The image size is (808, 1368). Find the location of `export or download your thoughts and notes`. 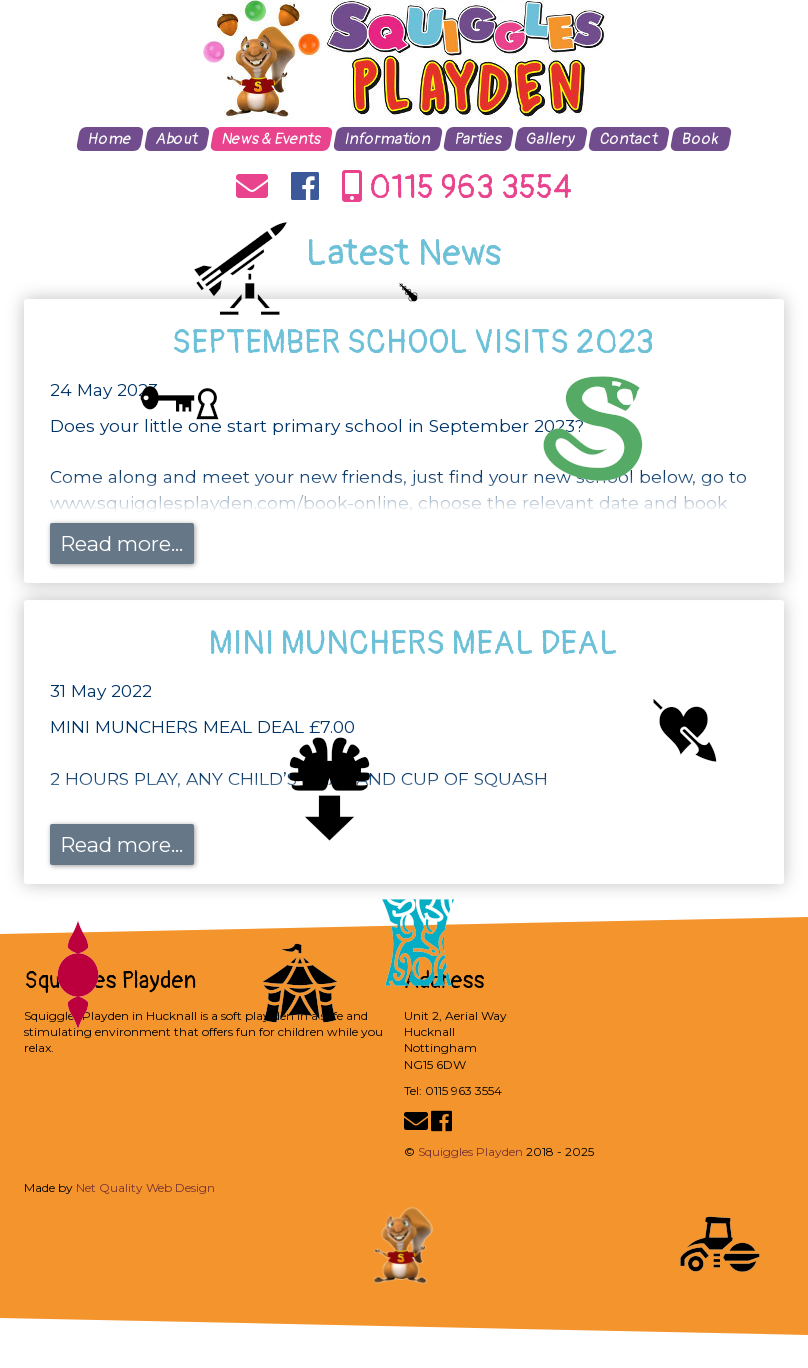

export or download your thoughts and notes is located at coordinates (329, 788).